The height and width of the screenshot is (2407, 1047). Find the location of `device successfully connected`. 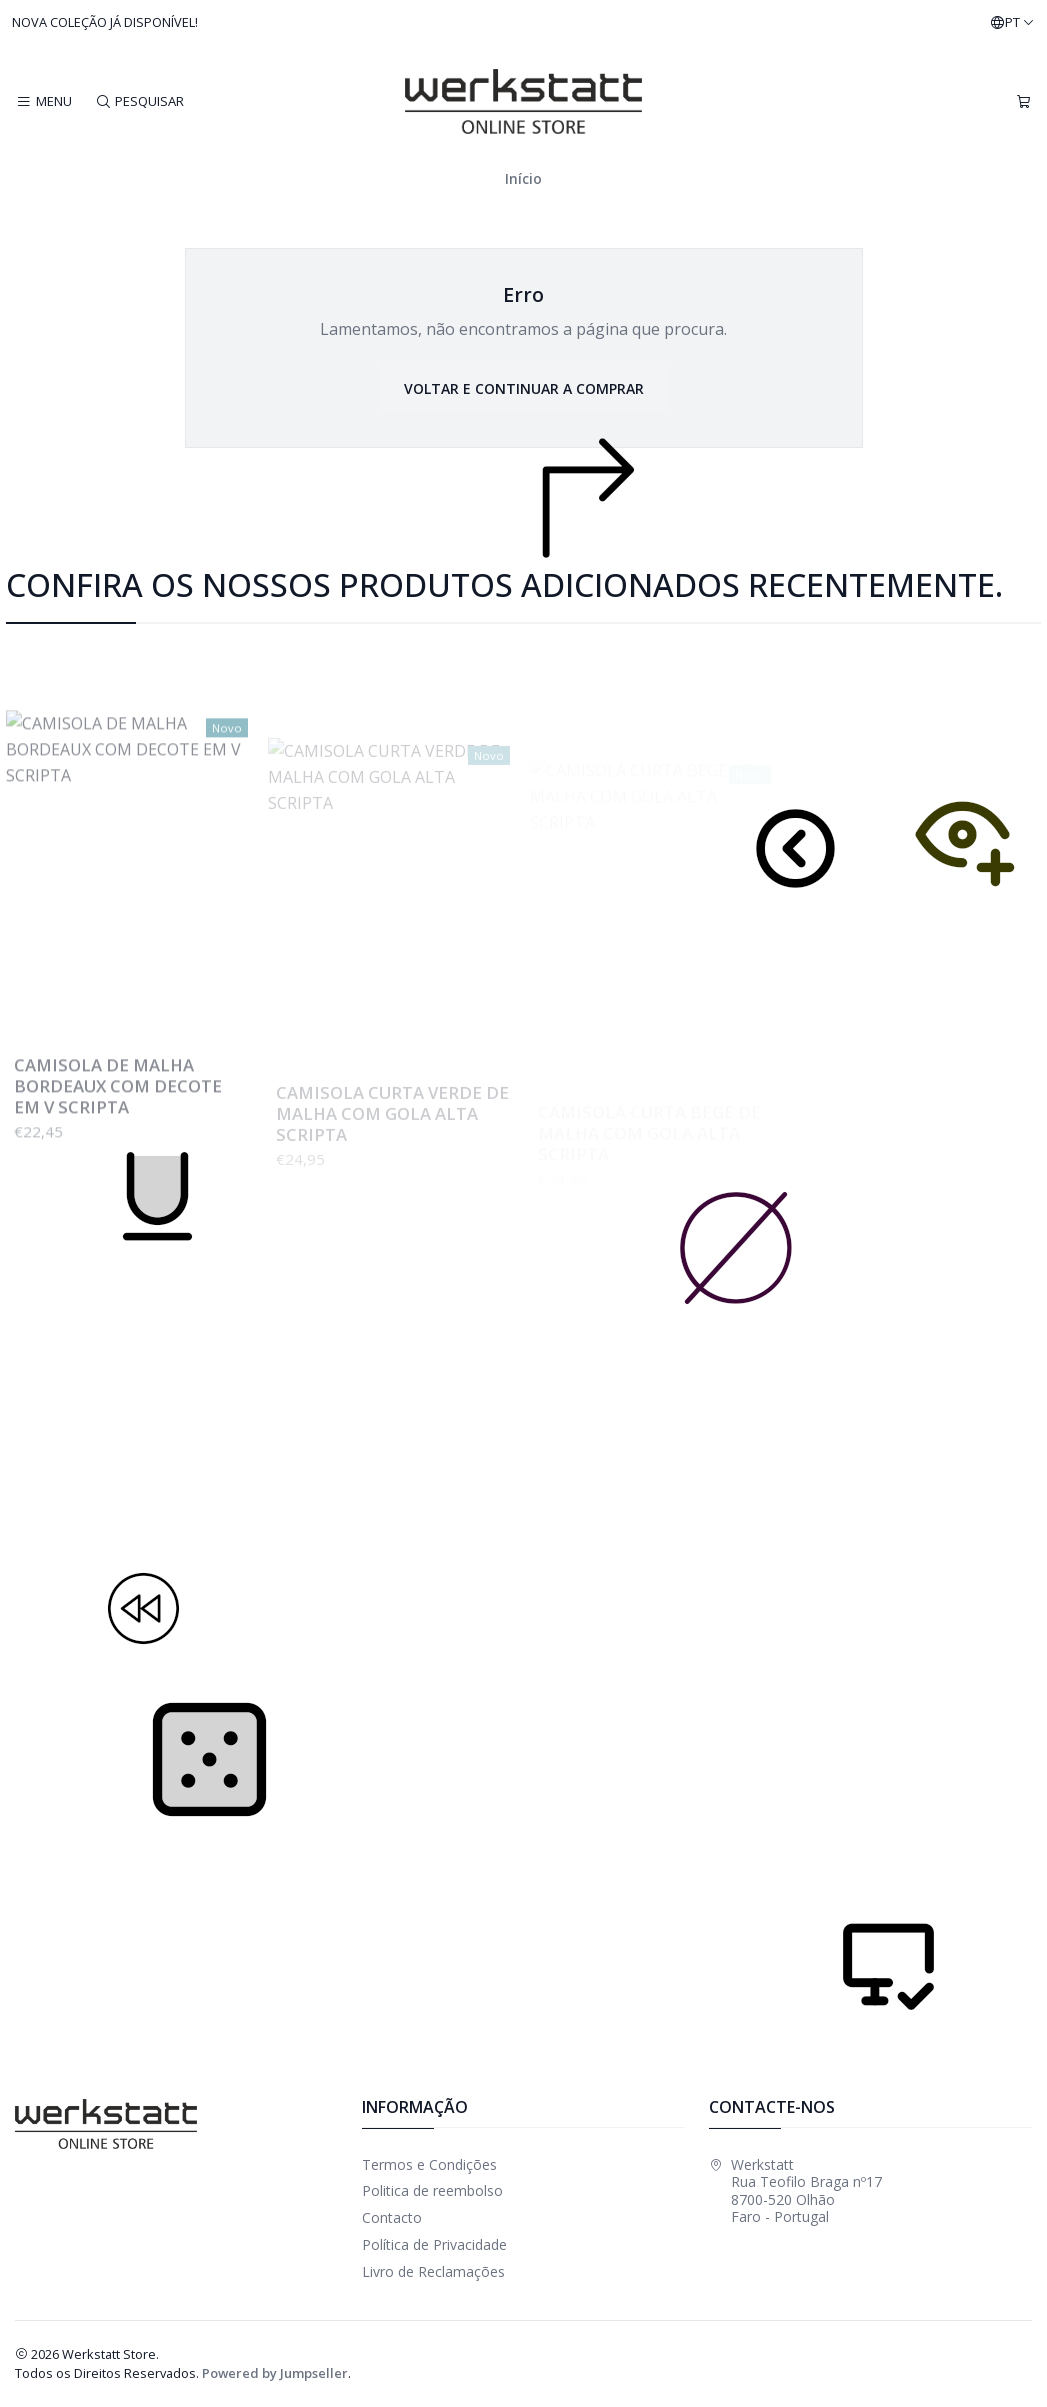

device successfully connected is located at coordinates (888, 1964).